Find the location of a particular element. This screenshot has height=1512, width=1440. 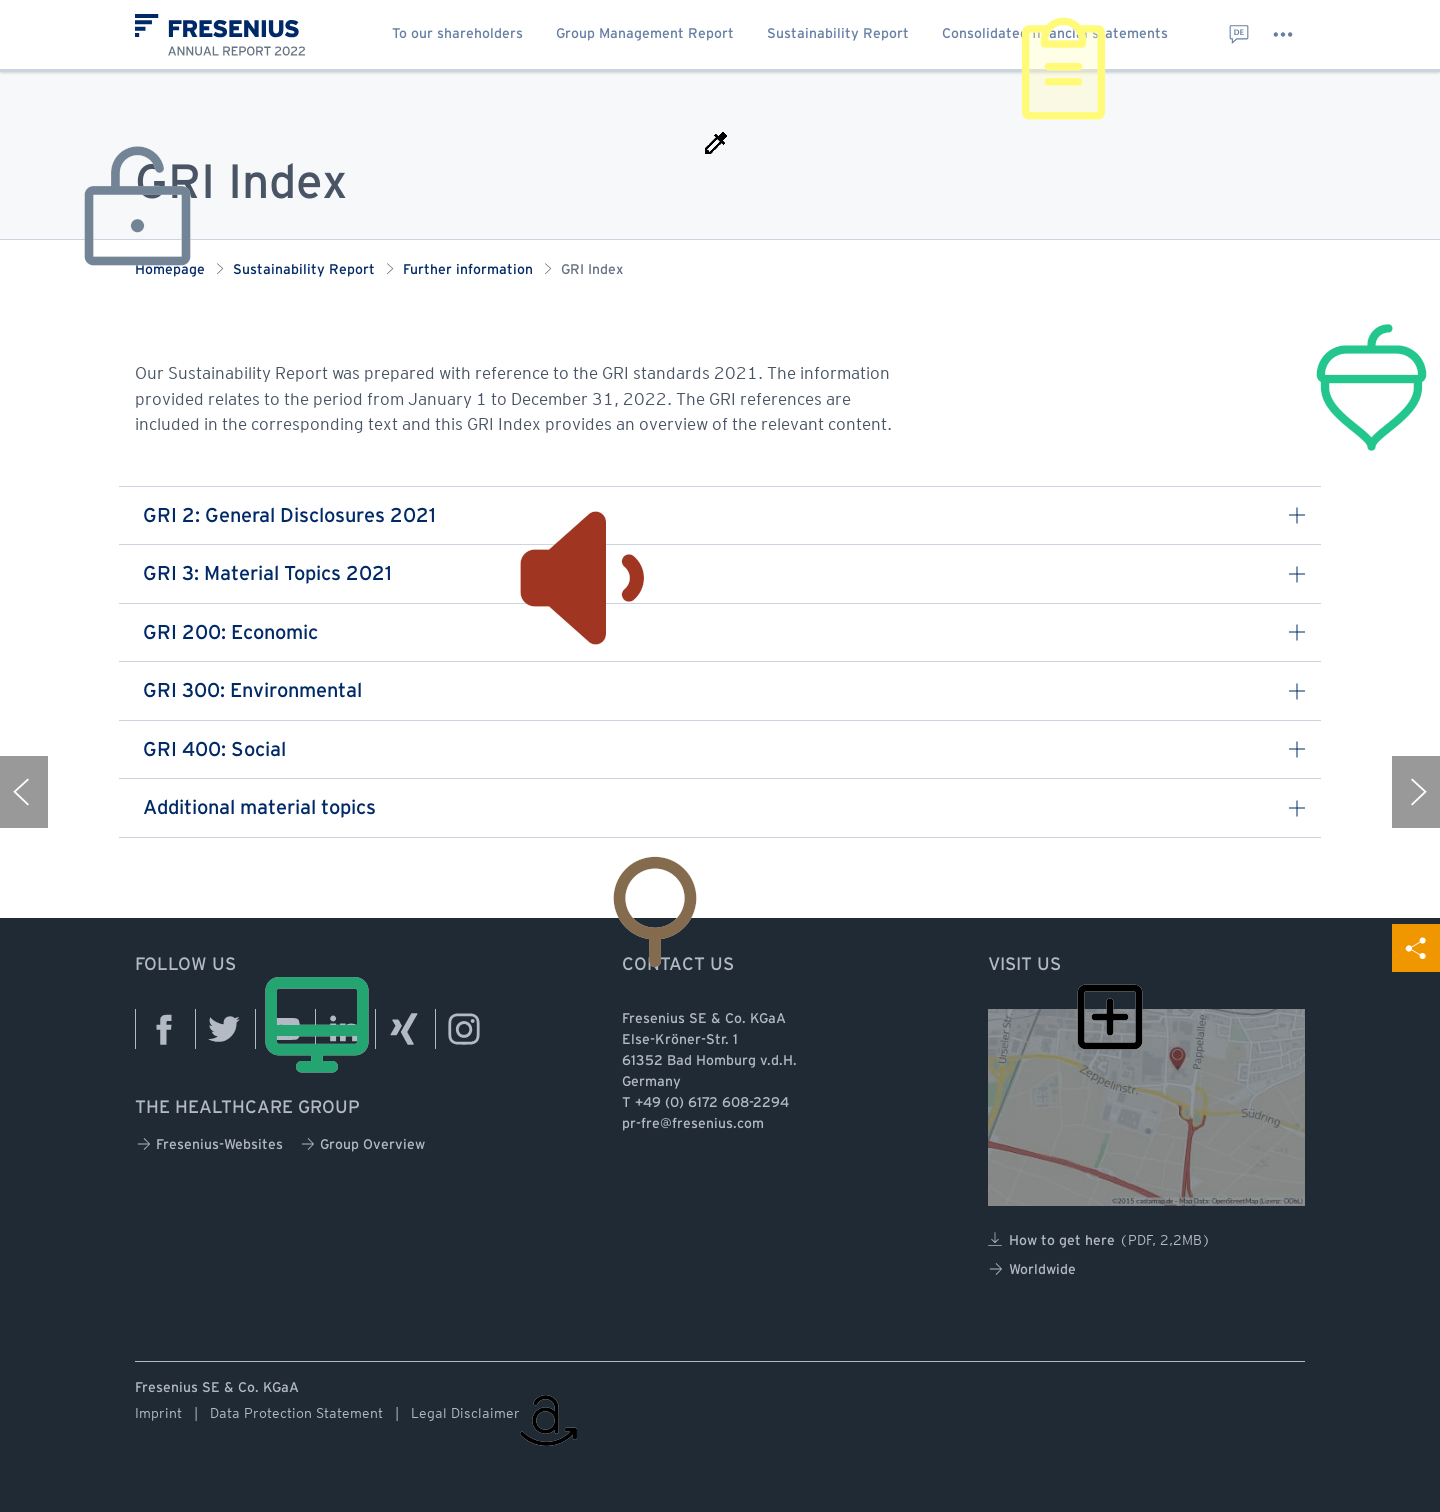

pick a color from the image using the eyedropper tool is located at coordinates (716, 143).